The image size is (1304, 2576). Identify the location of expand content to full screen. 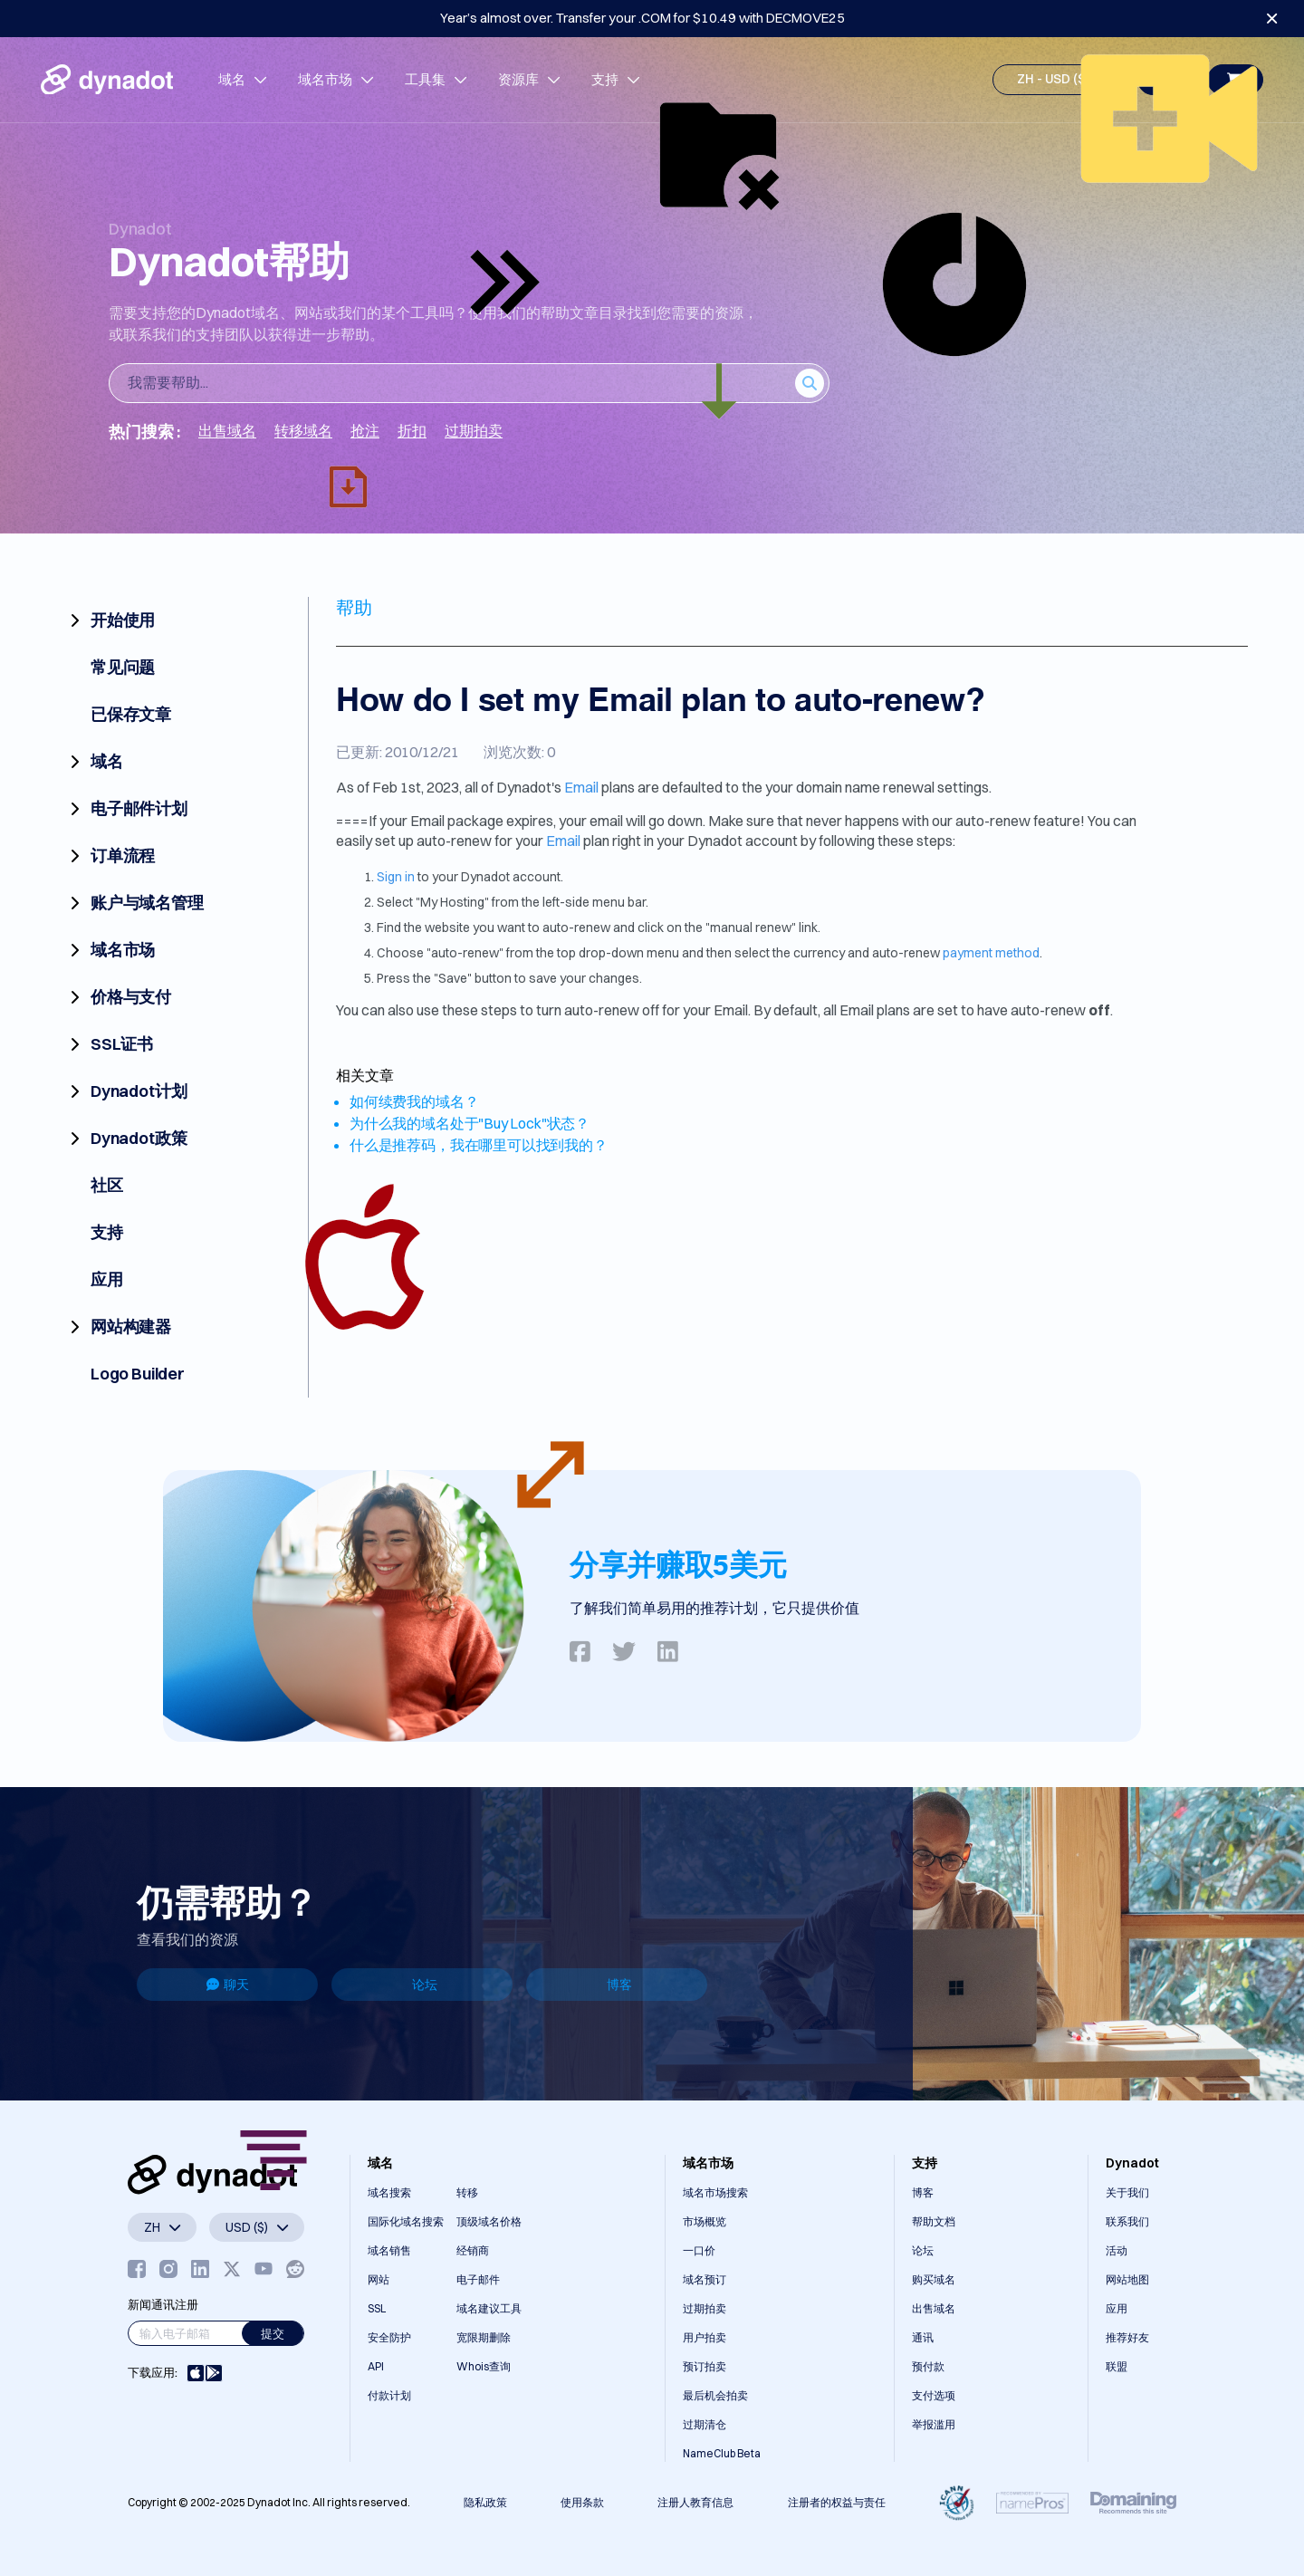
(551, 1475).